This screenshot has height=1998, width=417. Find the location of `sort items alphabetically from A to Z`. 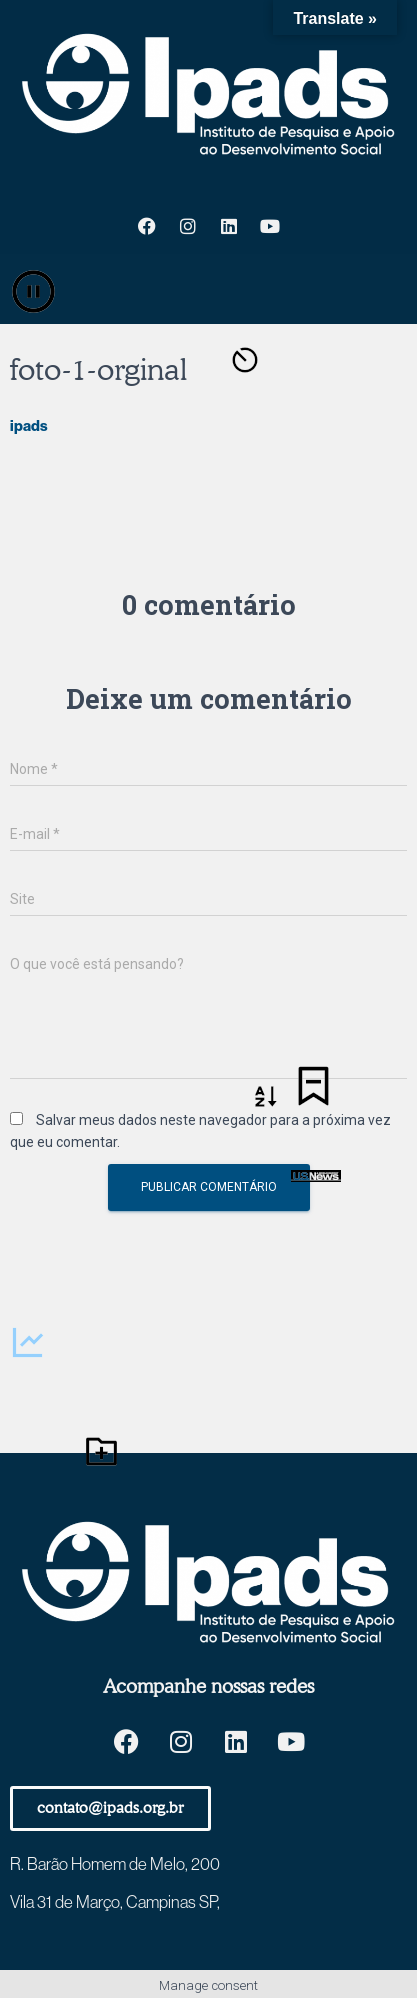

sort items alphabetically from A to Z is located at coordinates (265, 1096).